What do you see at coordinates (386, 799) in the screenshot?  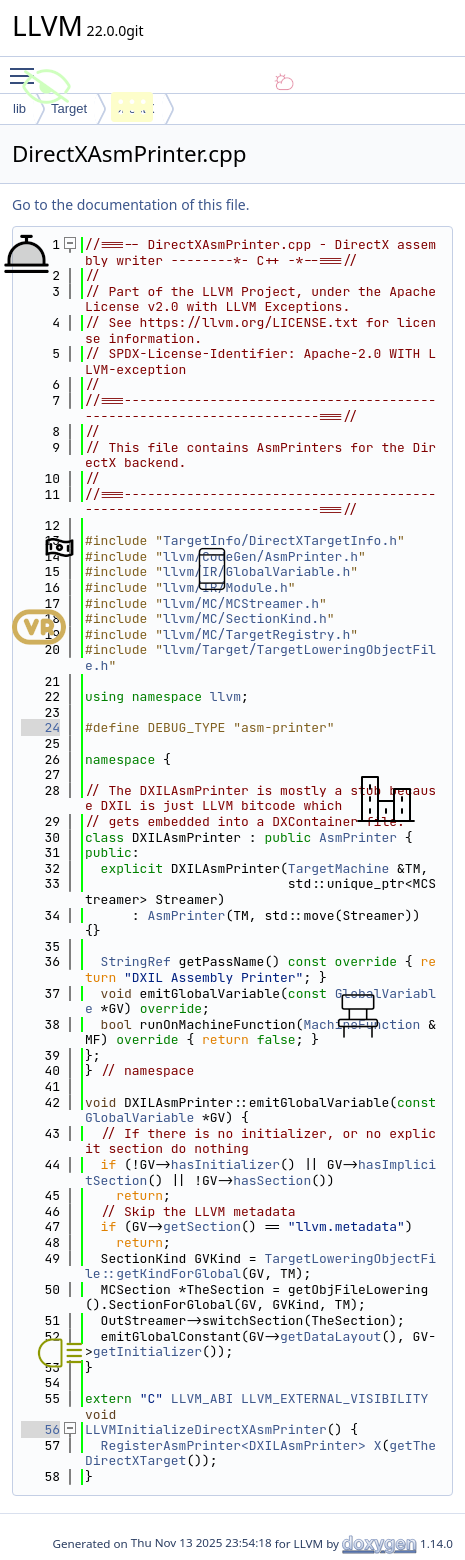 I see `view city or urban locations` at bounding box center [386, 799].